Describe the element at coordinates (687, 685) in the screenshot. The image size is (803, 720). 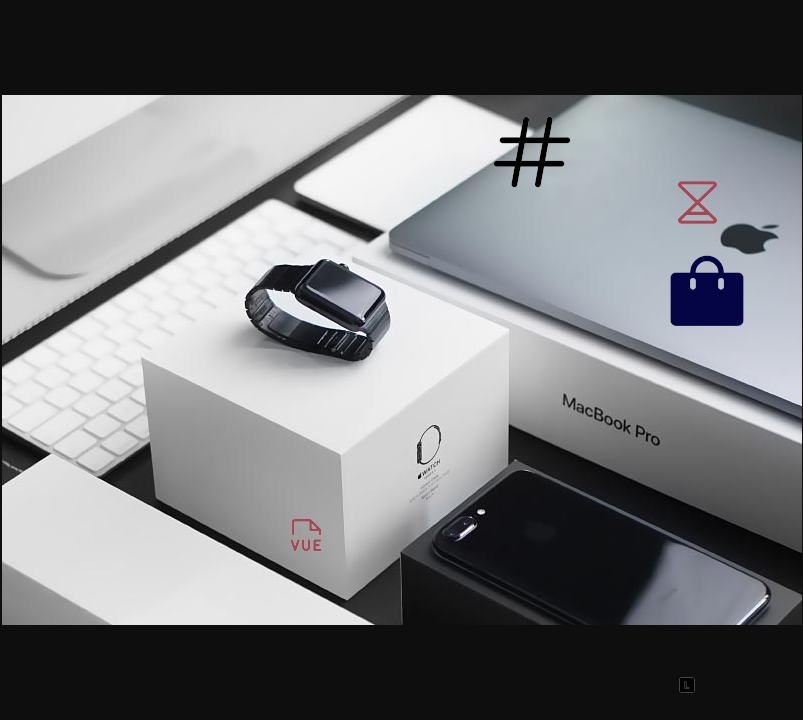
I see `indicates an item or category labeled "L"` at that location.